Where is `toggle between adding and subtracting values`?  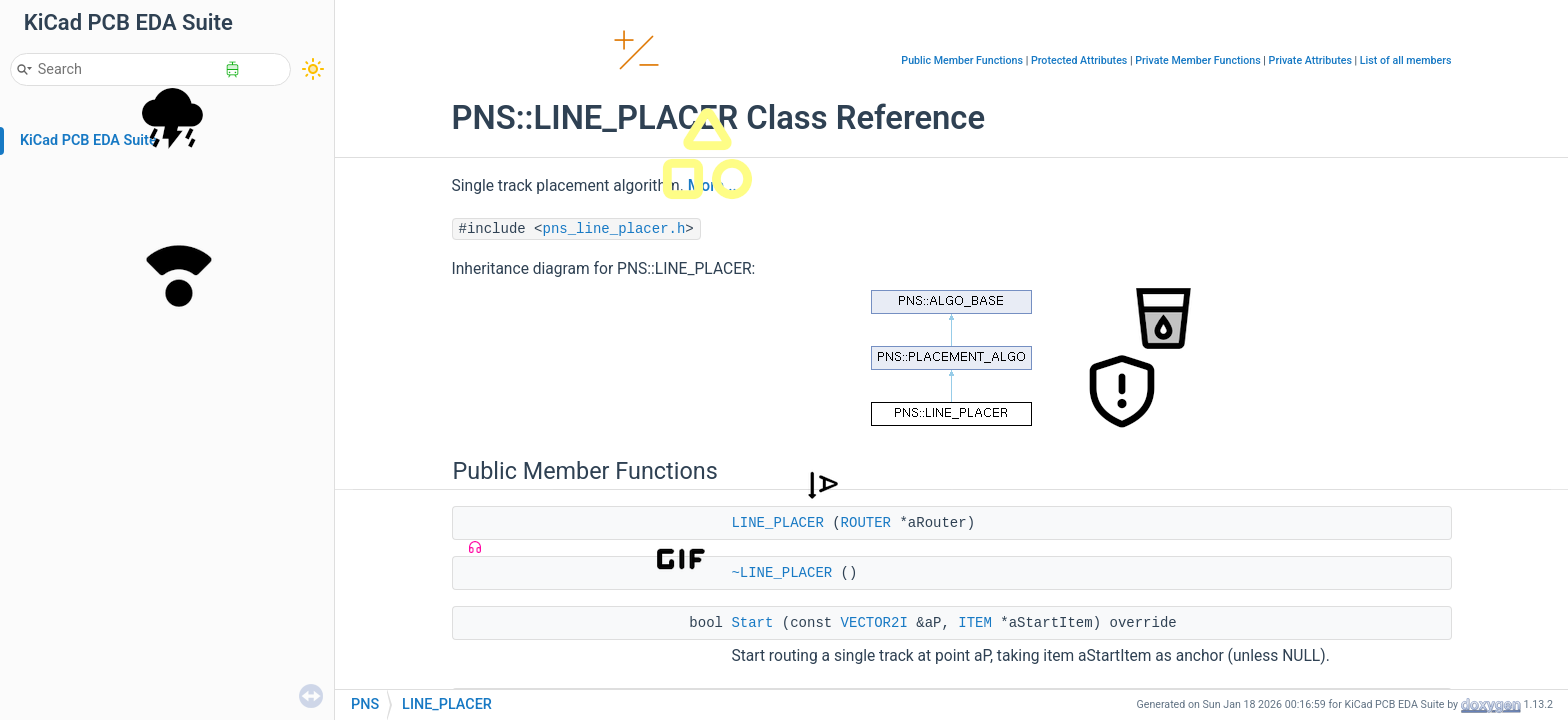 toggle between adding and subtracting values is located at coordinates (636, 52).